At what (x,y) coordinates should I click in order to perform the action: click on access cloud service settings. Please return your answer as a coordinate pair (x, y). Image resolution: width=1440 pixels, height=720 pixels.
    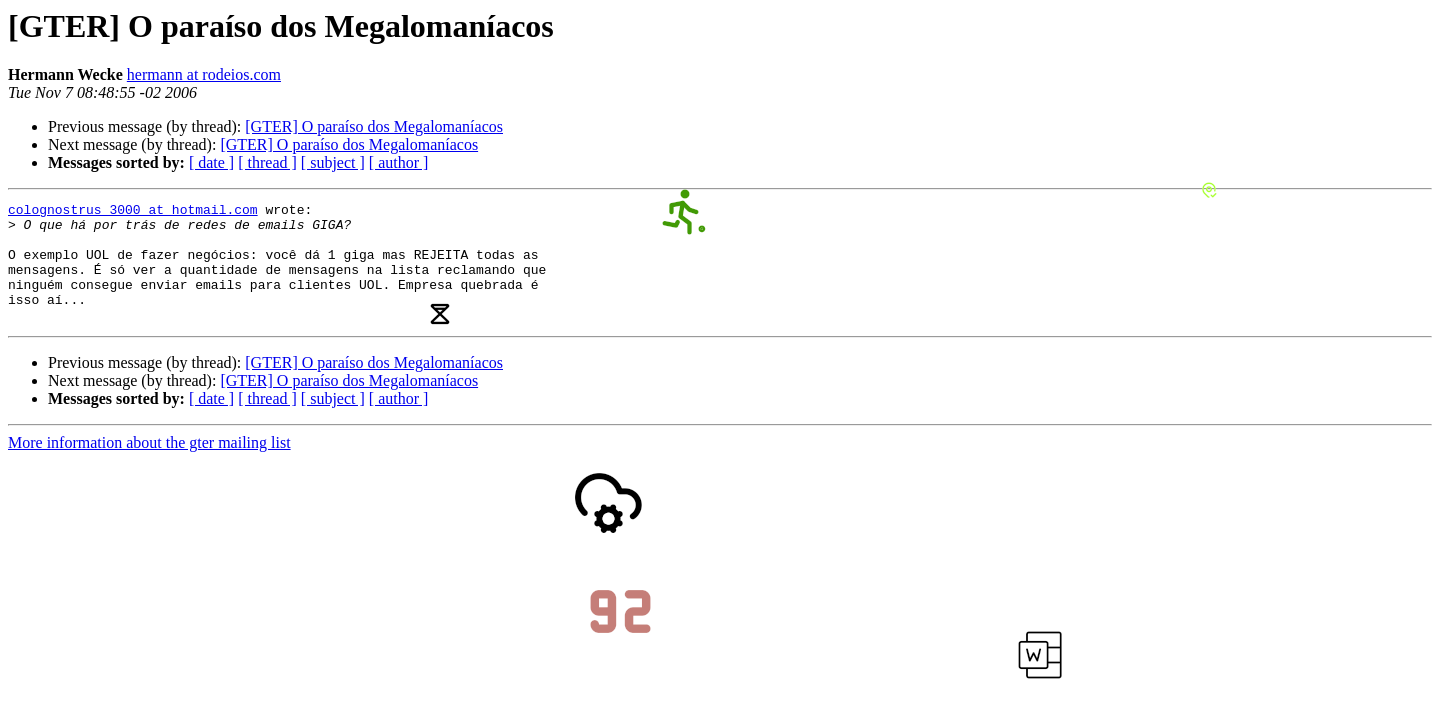
    Looking at the image, I should click on (608, 503).